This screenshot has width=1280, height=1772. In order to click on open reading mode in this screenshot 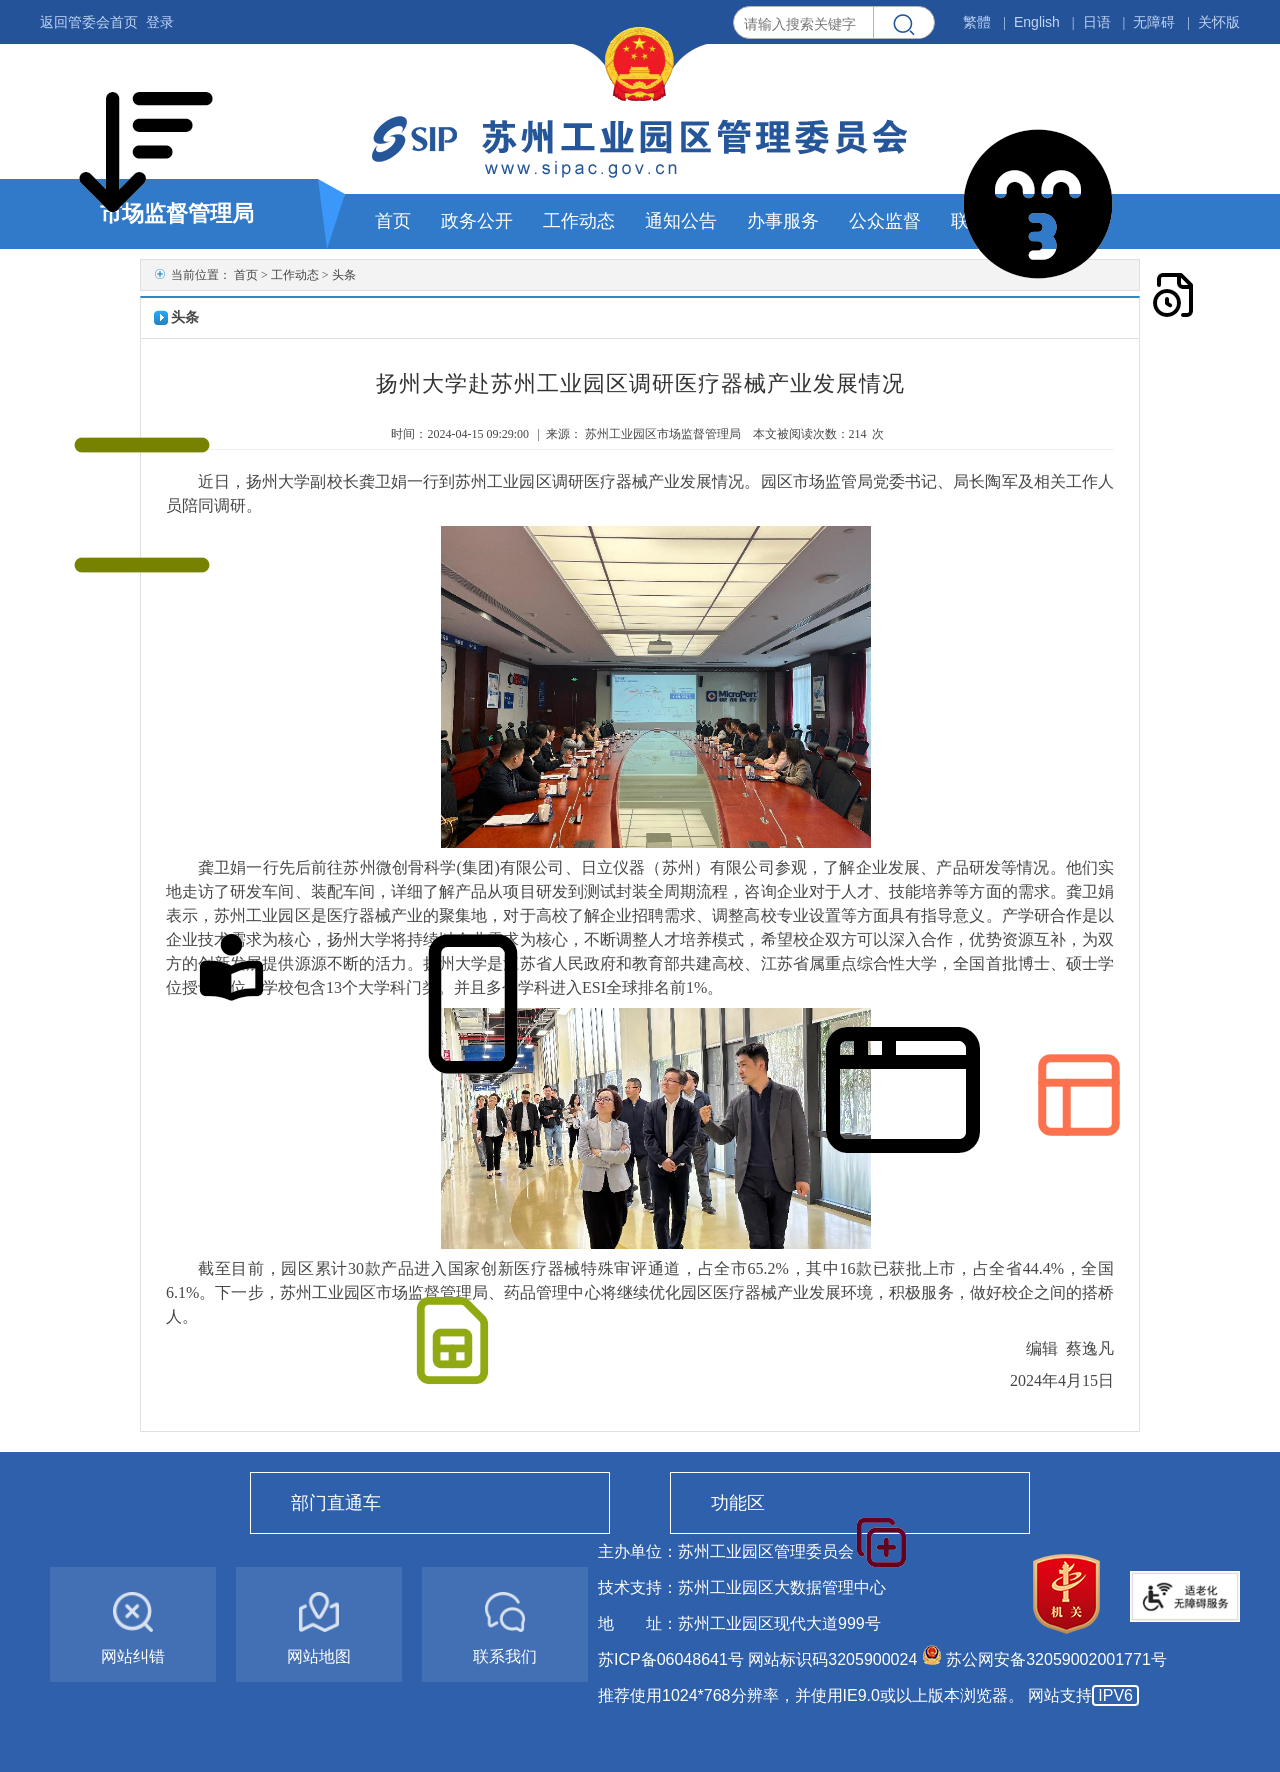, I will do `click(231, 968)`.